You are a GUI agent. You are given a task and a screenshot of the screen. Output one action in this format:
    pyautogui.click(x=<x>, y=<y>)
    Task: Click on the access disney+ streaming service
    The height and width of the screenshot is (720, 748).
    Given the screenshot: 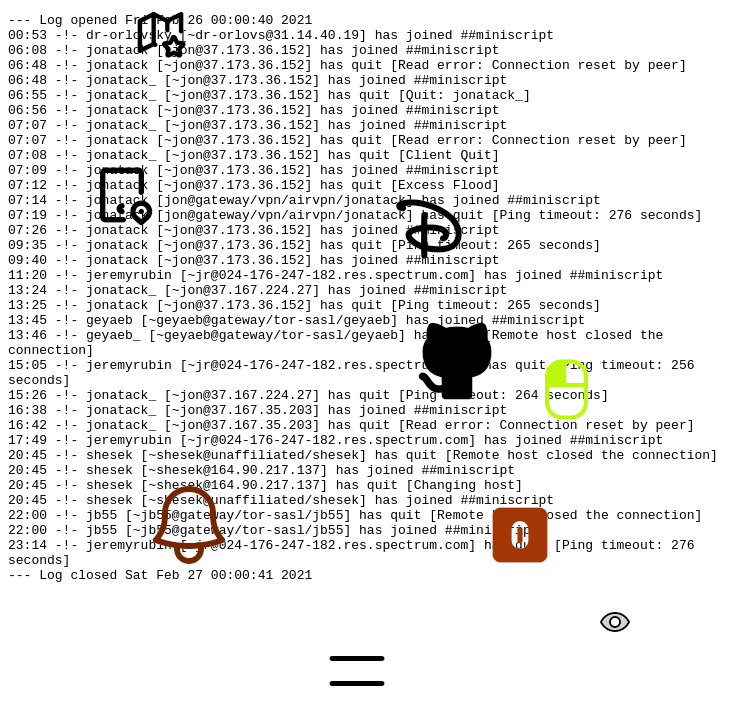 What is the action you would take?
    pyautogui.click(x=430, y=227)
    